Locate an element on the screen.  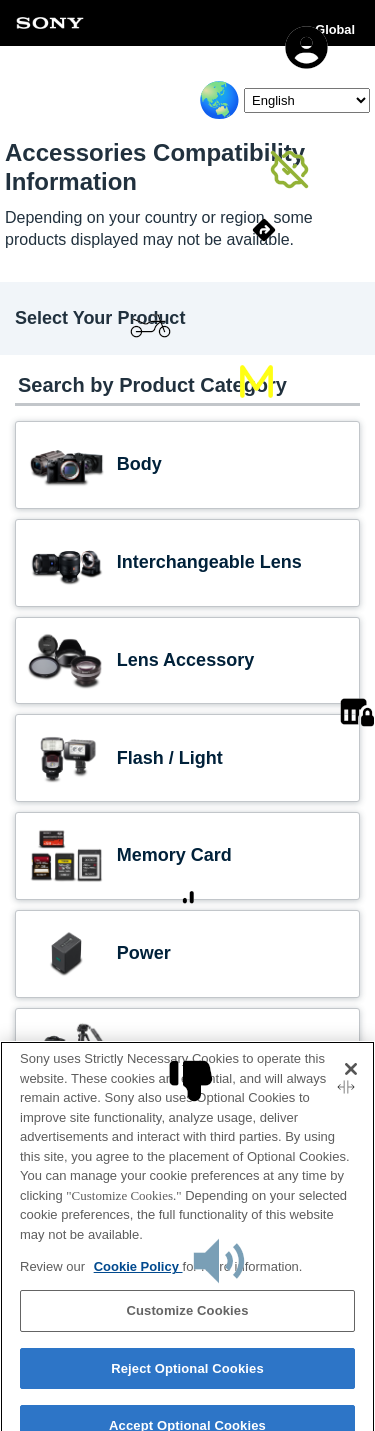
discount or promotion unavailable is located at coordinates (289, 169).